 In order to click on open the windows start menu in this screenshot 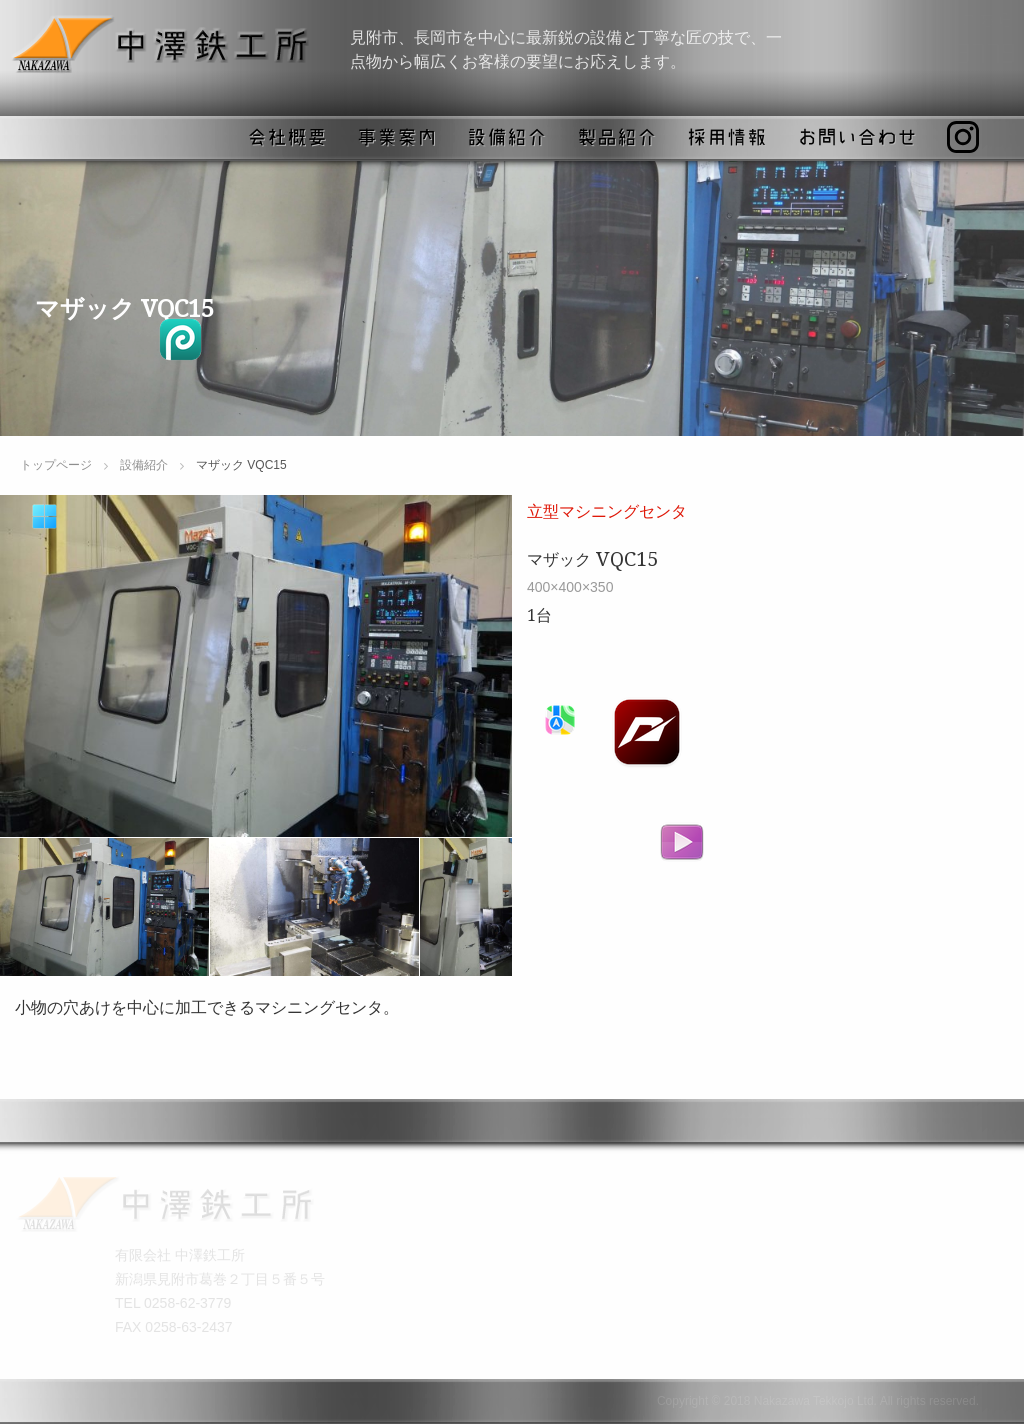, I will do `click(44, 516)`.